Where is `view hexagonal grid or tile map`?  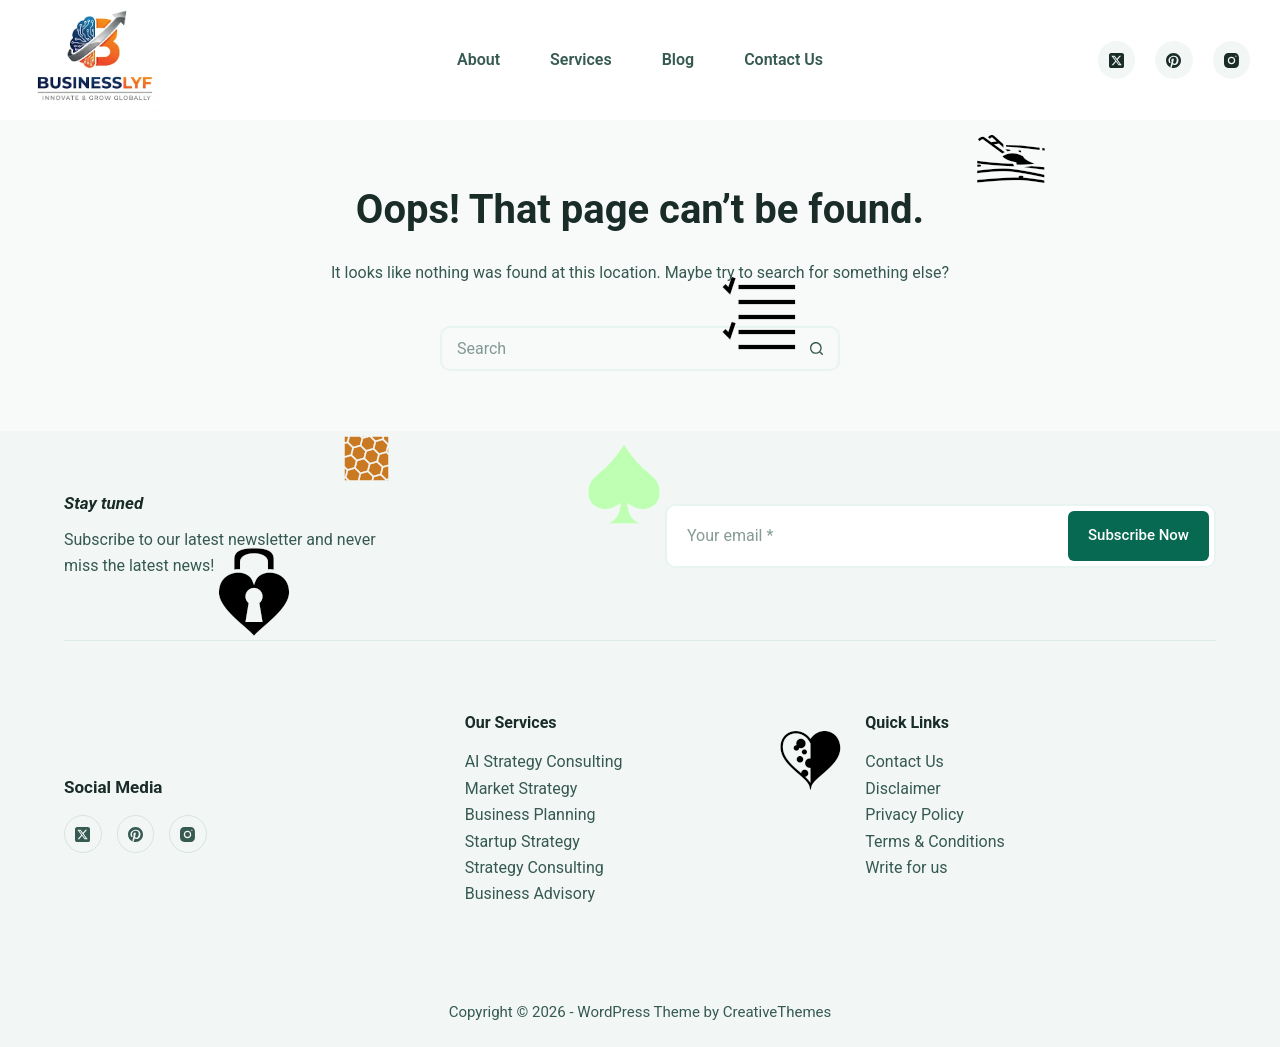 view hexagonal grid or tile map is located at coordinates (366, 458).